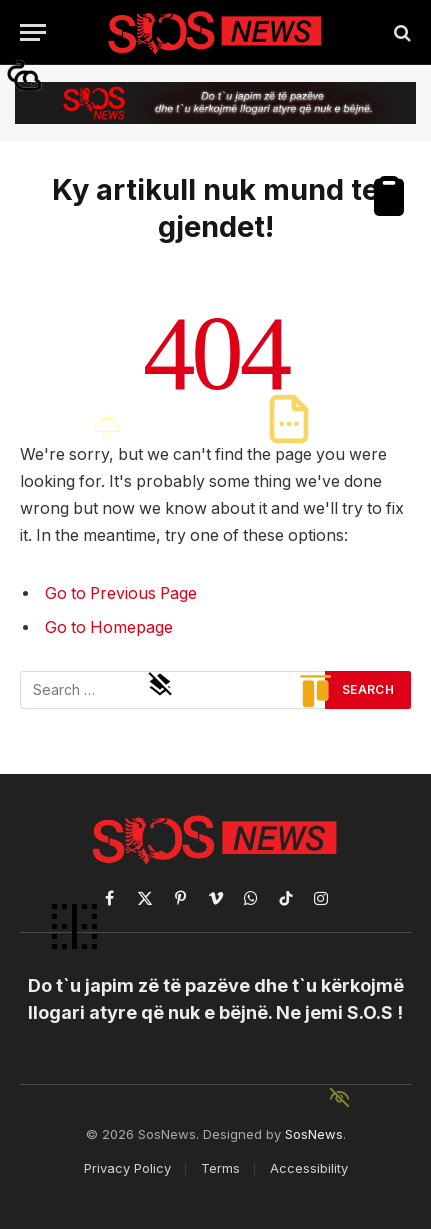  What do you see at coordinates (315, 690) in the screenshot?
I see `align selected elements to the top` at bounding box center [315, 690].